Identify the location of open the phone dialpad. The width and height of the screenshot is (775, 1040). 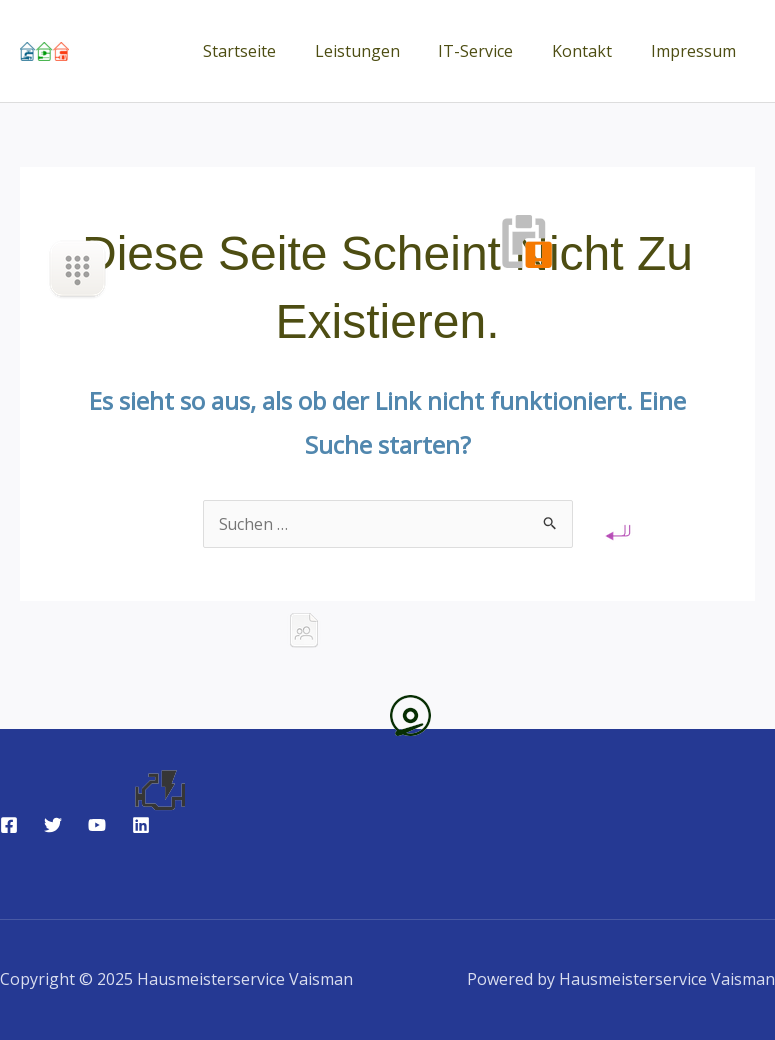
(77, 268).